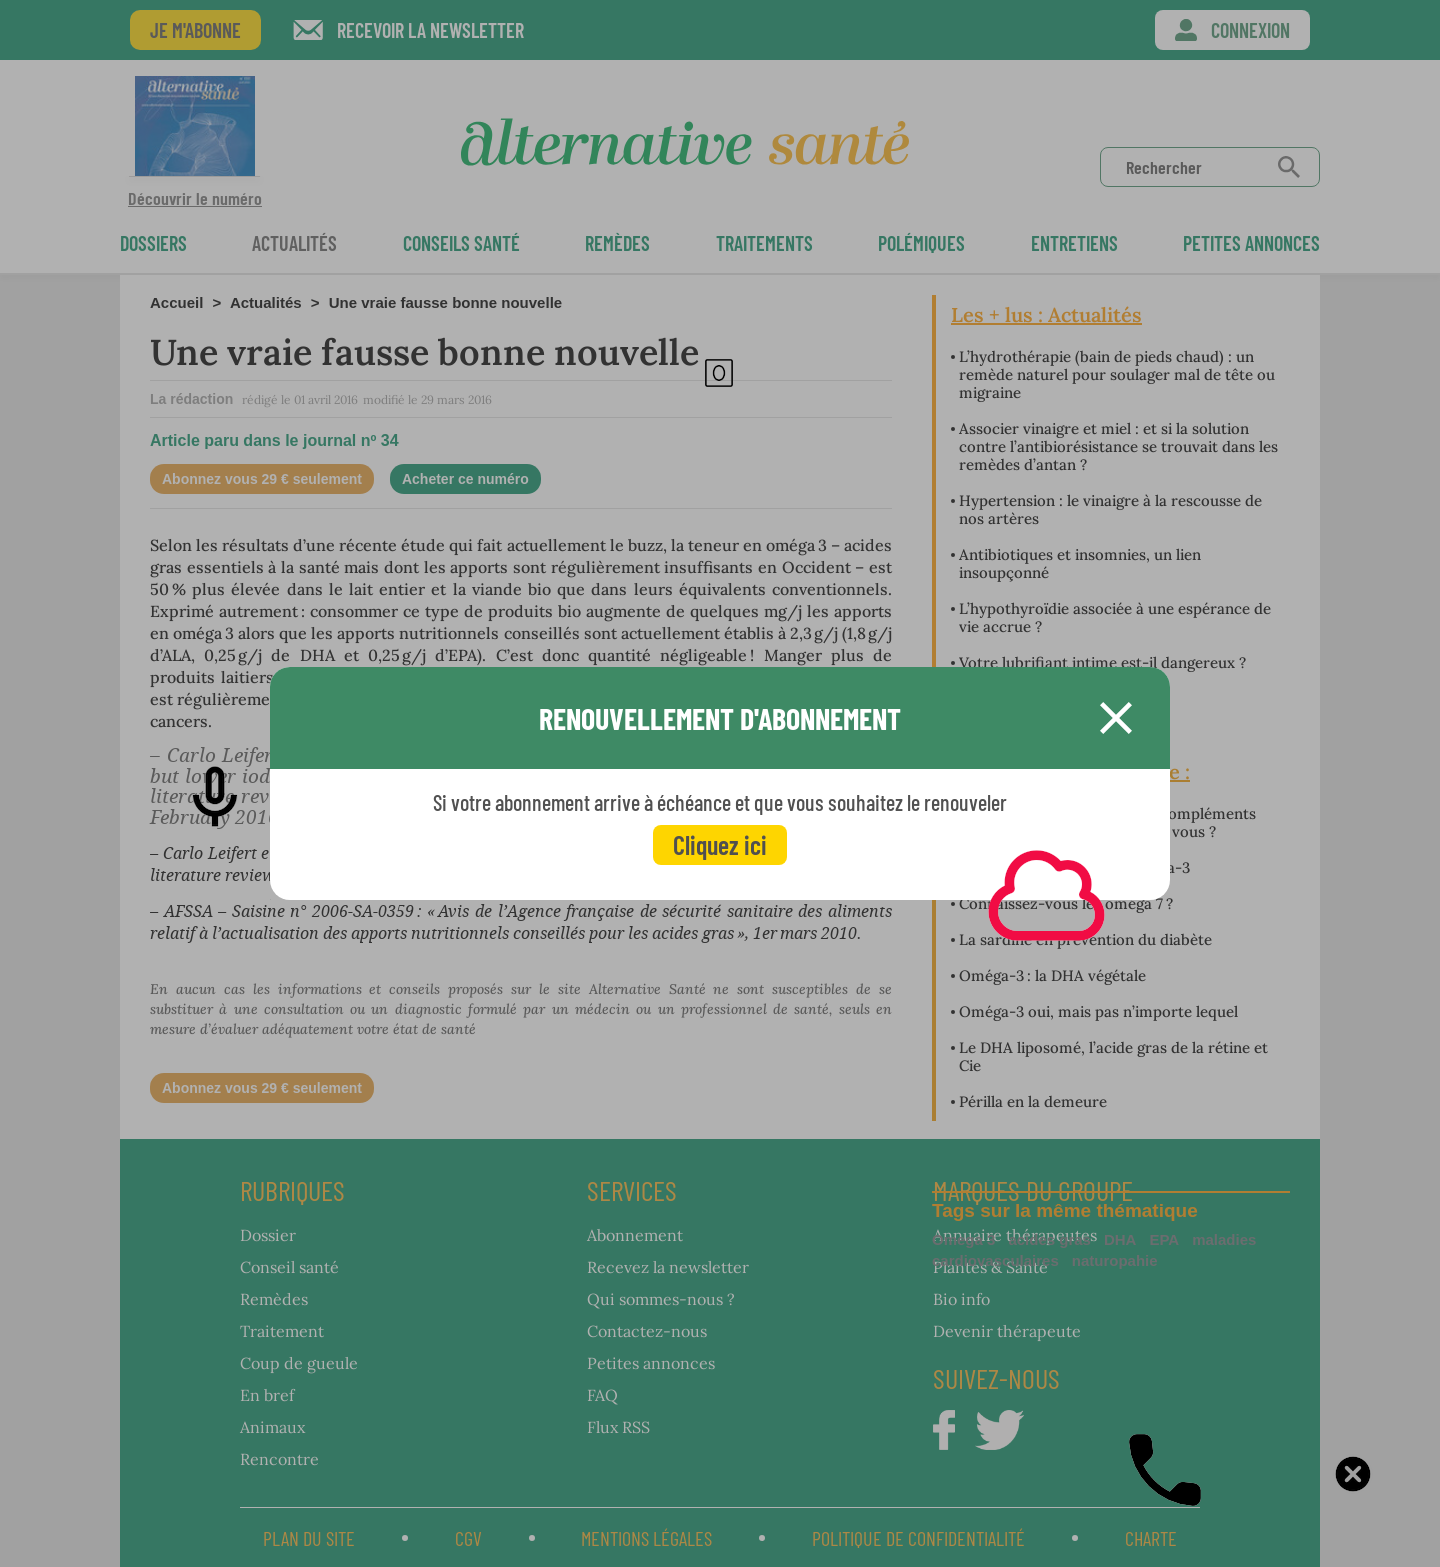  What do you see at coordinates (719, 373) in the screenshot?
I see `indicates zero or no items` at bounding box center [719, 373].